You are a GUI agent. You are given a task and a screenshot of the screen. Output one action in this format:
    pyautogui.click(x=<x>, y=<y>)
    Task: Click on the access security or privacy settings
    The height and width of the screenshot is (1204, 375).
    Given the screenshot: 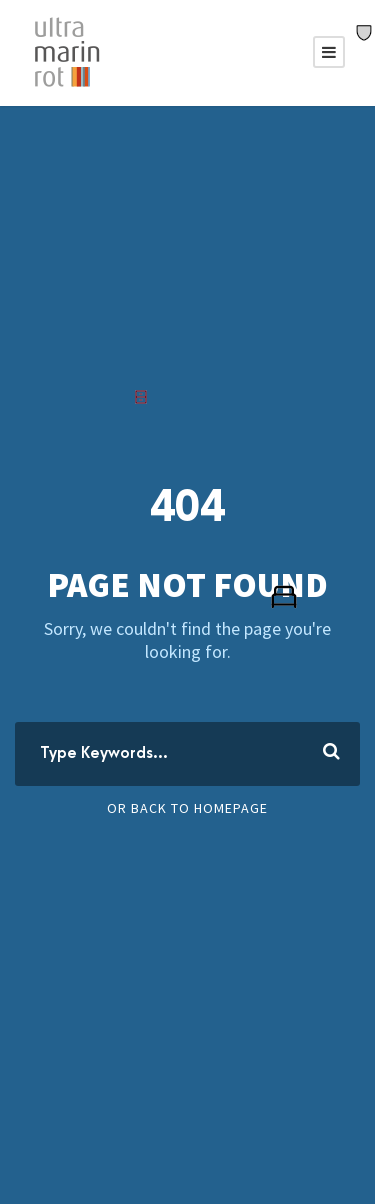 What is the action you would take?
    pyautogui.click(x=364, y=32)
    